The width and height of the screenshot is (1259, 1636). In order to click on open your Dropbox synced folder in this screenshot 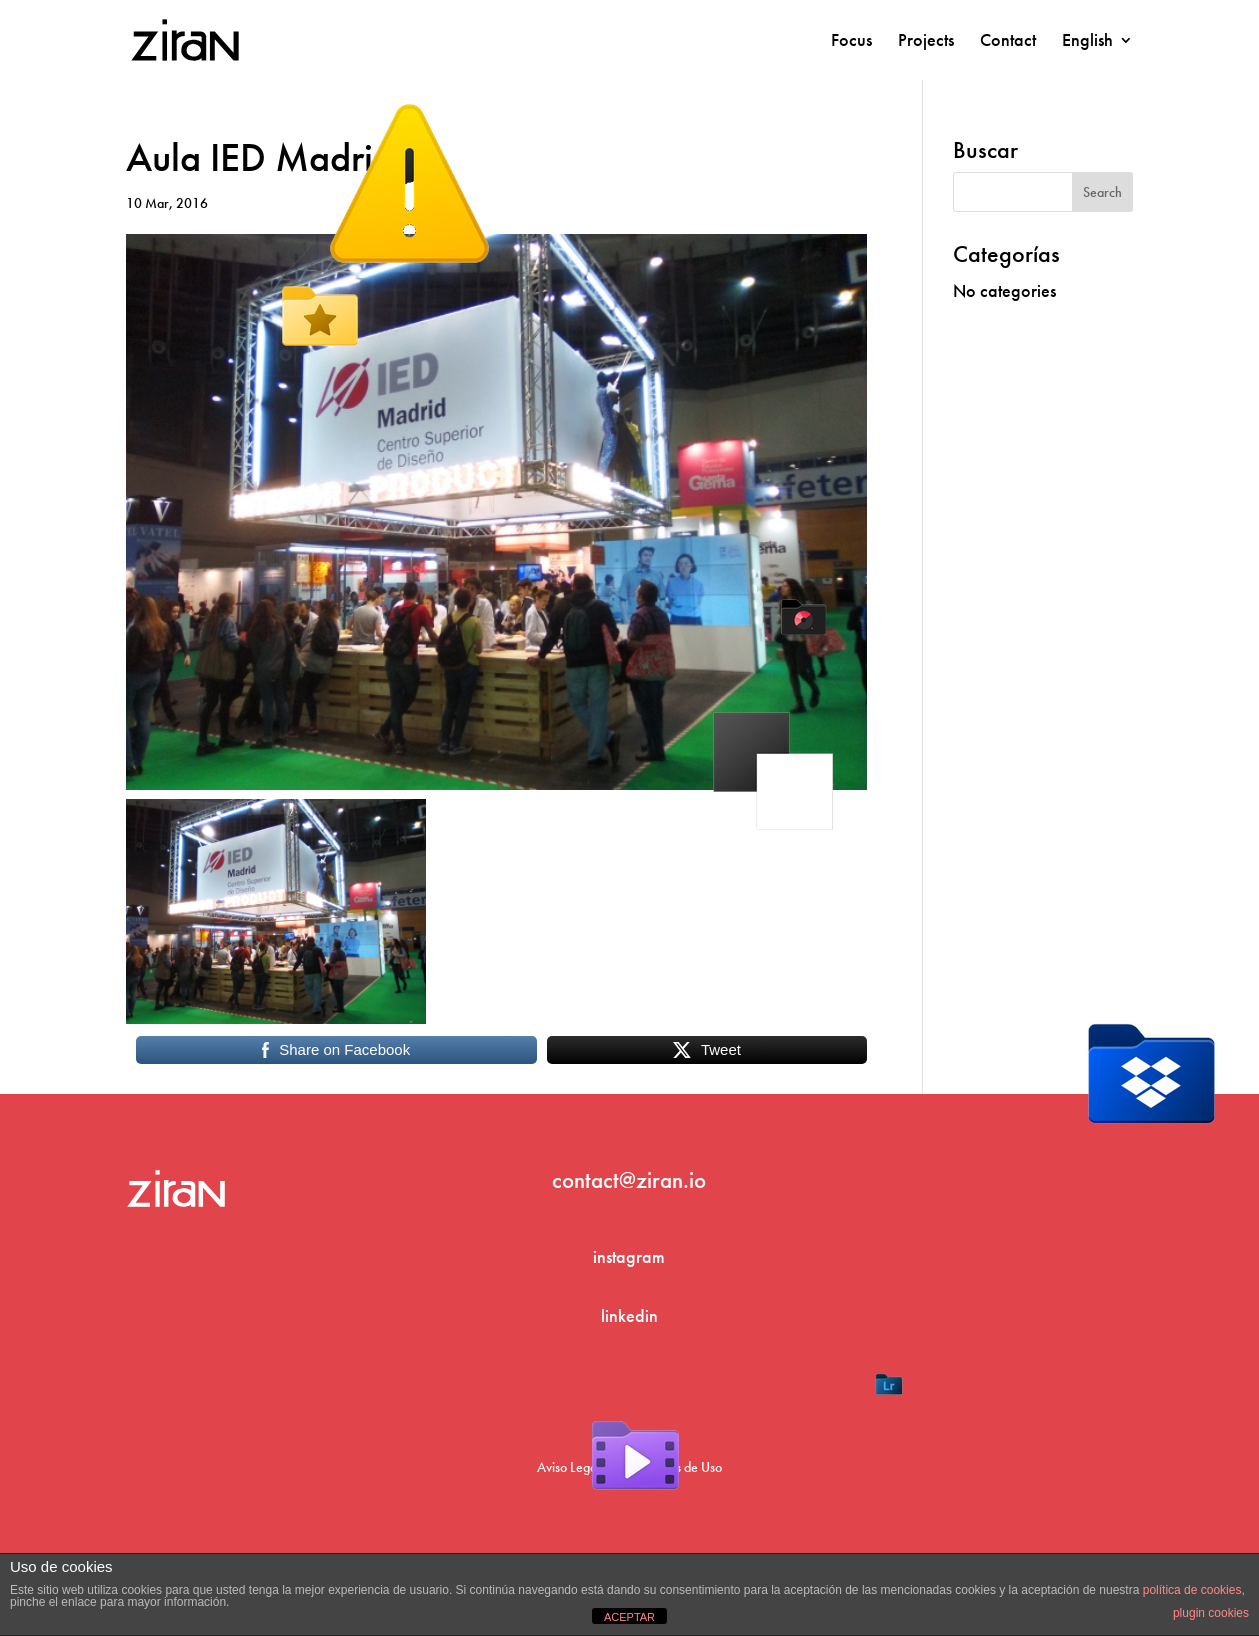, I will do `click(1151, 1077)`.